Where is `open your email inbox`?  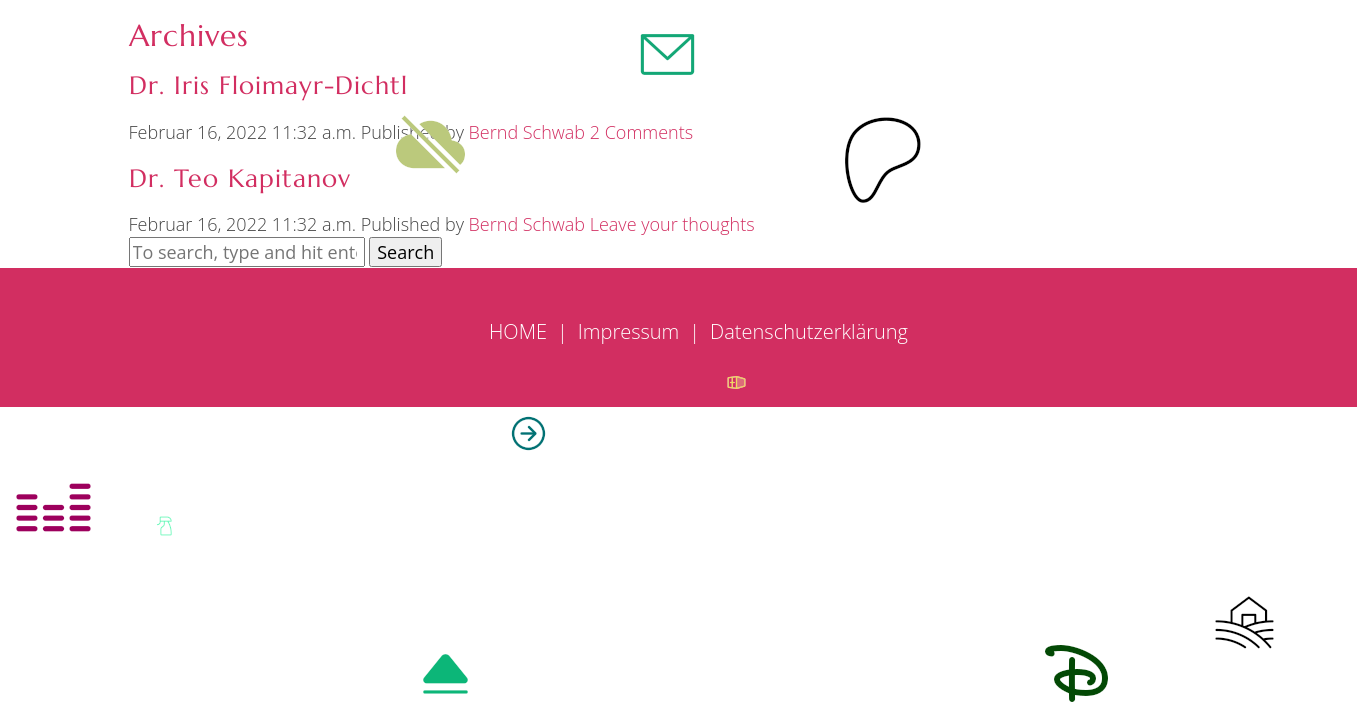
open your email inbox is located at coordinates (667, 54).